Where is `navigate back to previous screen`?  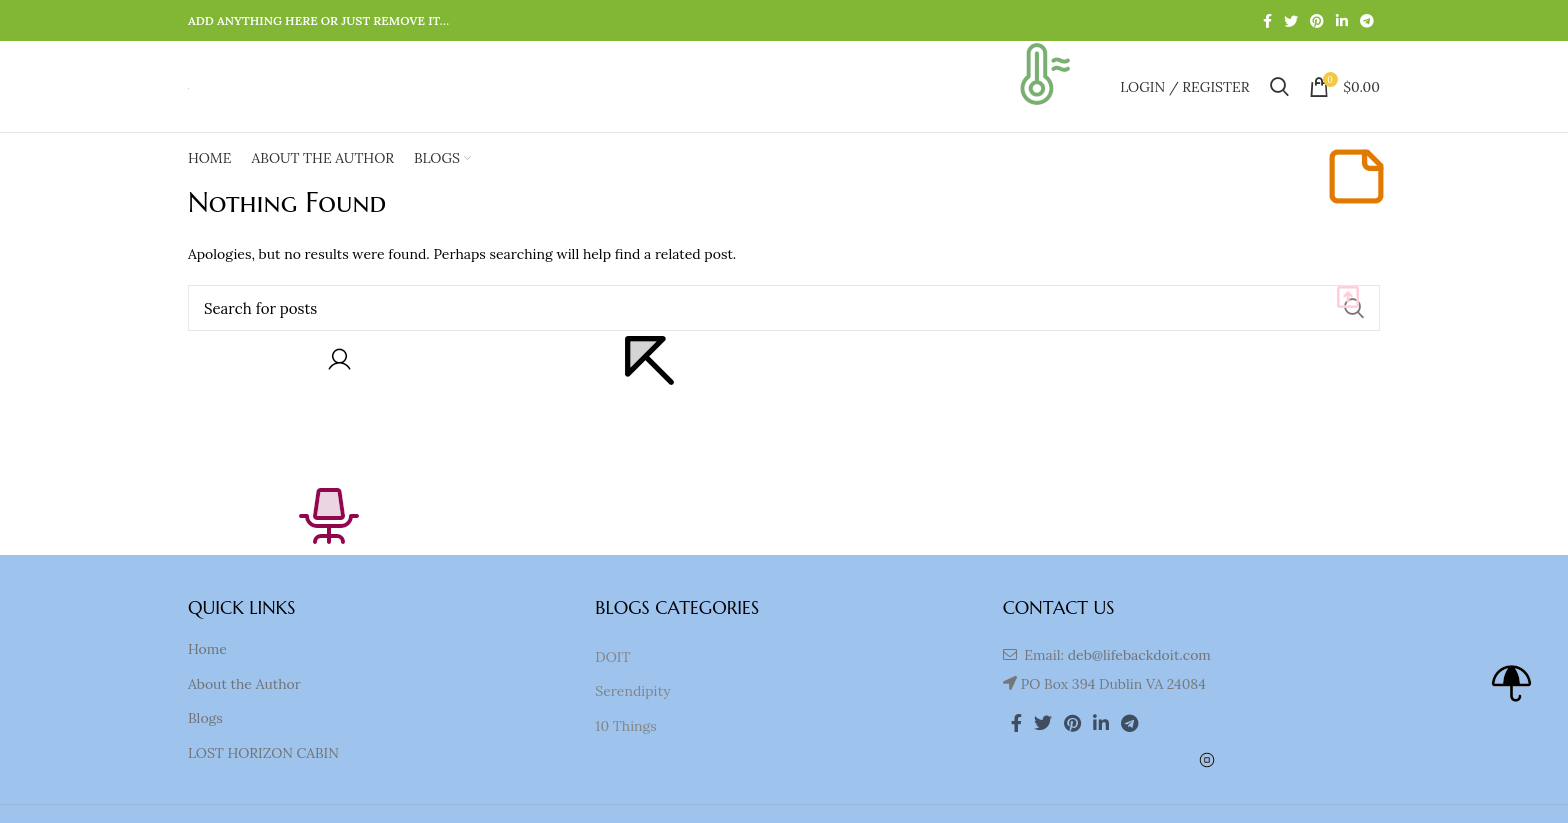
navigate back to previous screen is located at coordinates (649, 360).